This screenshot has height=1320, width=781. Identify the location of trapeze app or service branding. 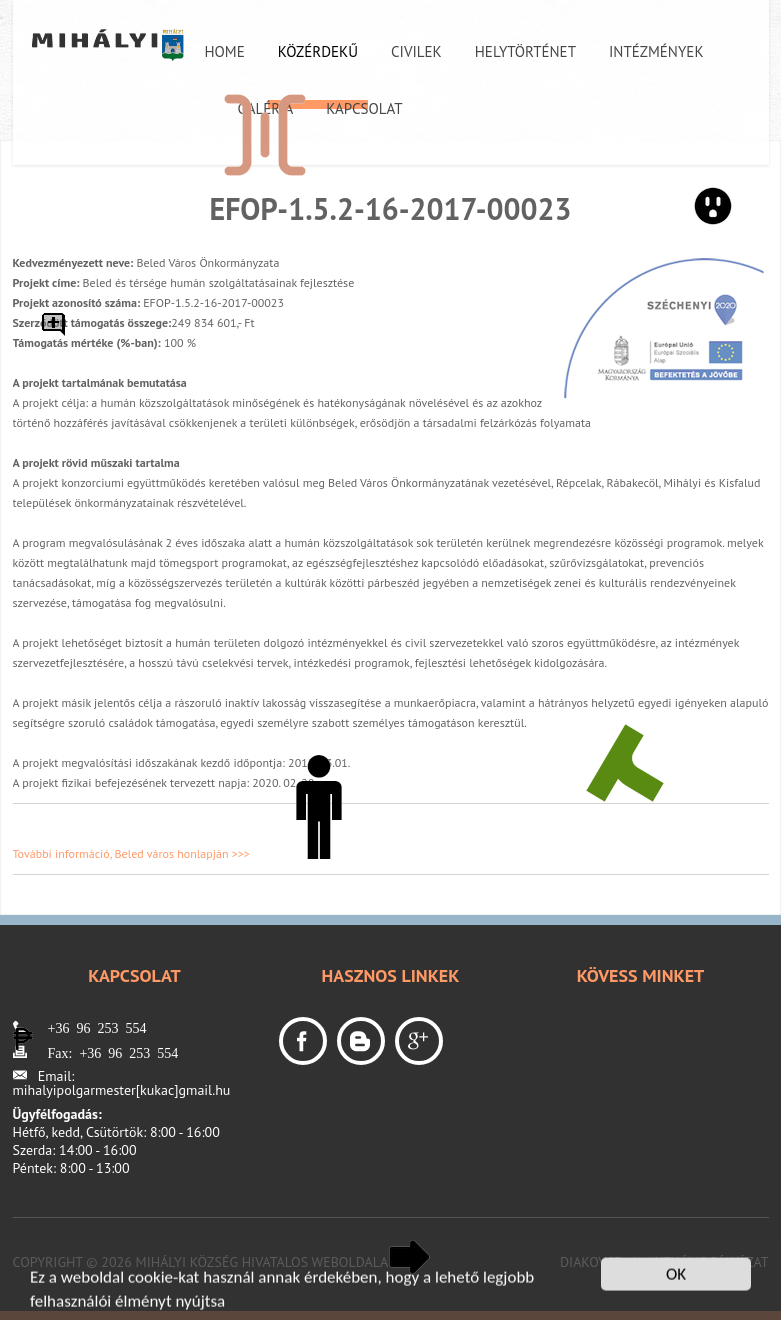
(625, 763).